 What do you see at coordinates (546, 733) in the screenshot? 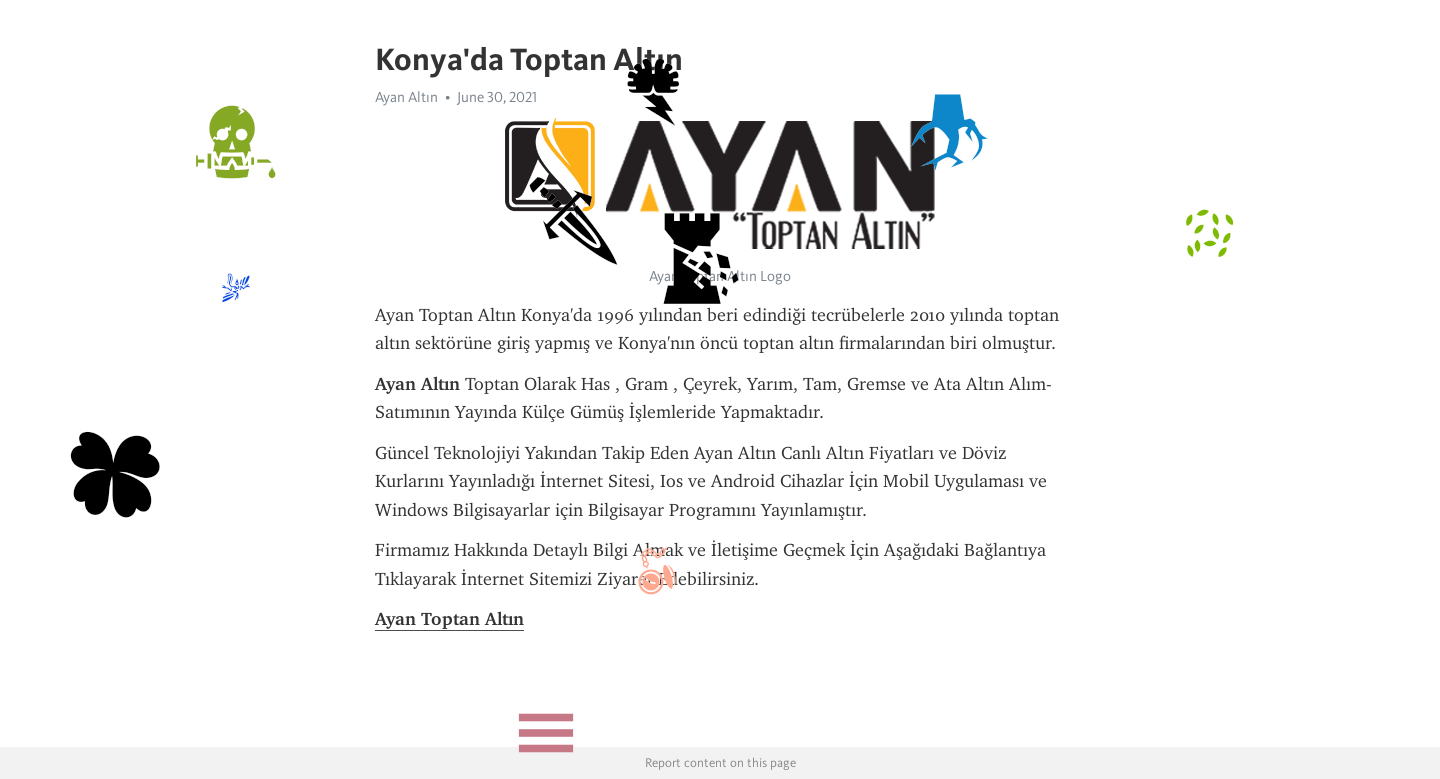
I see `open the navigation menu` at bounding box center [546, 733].